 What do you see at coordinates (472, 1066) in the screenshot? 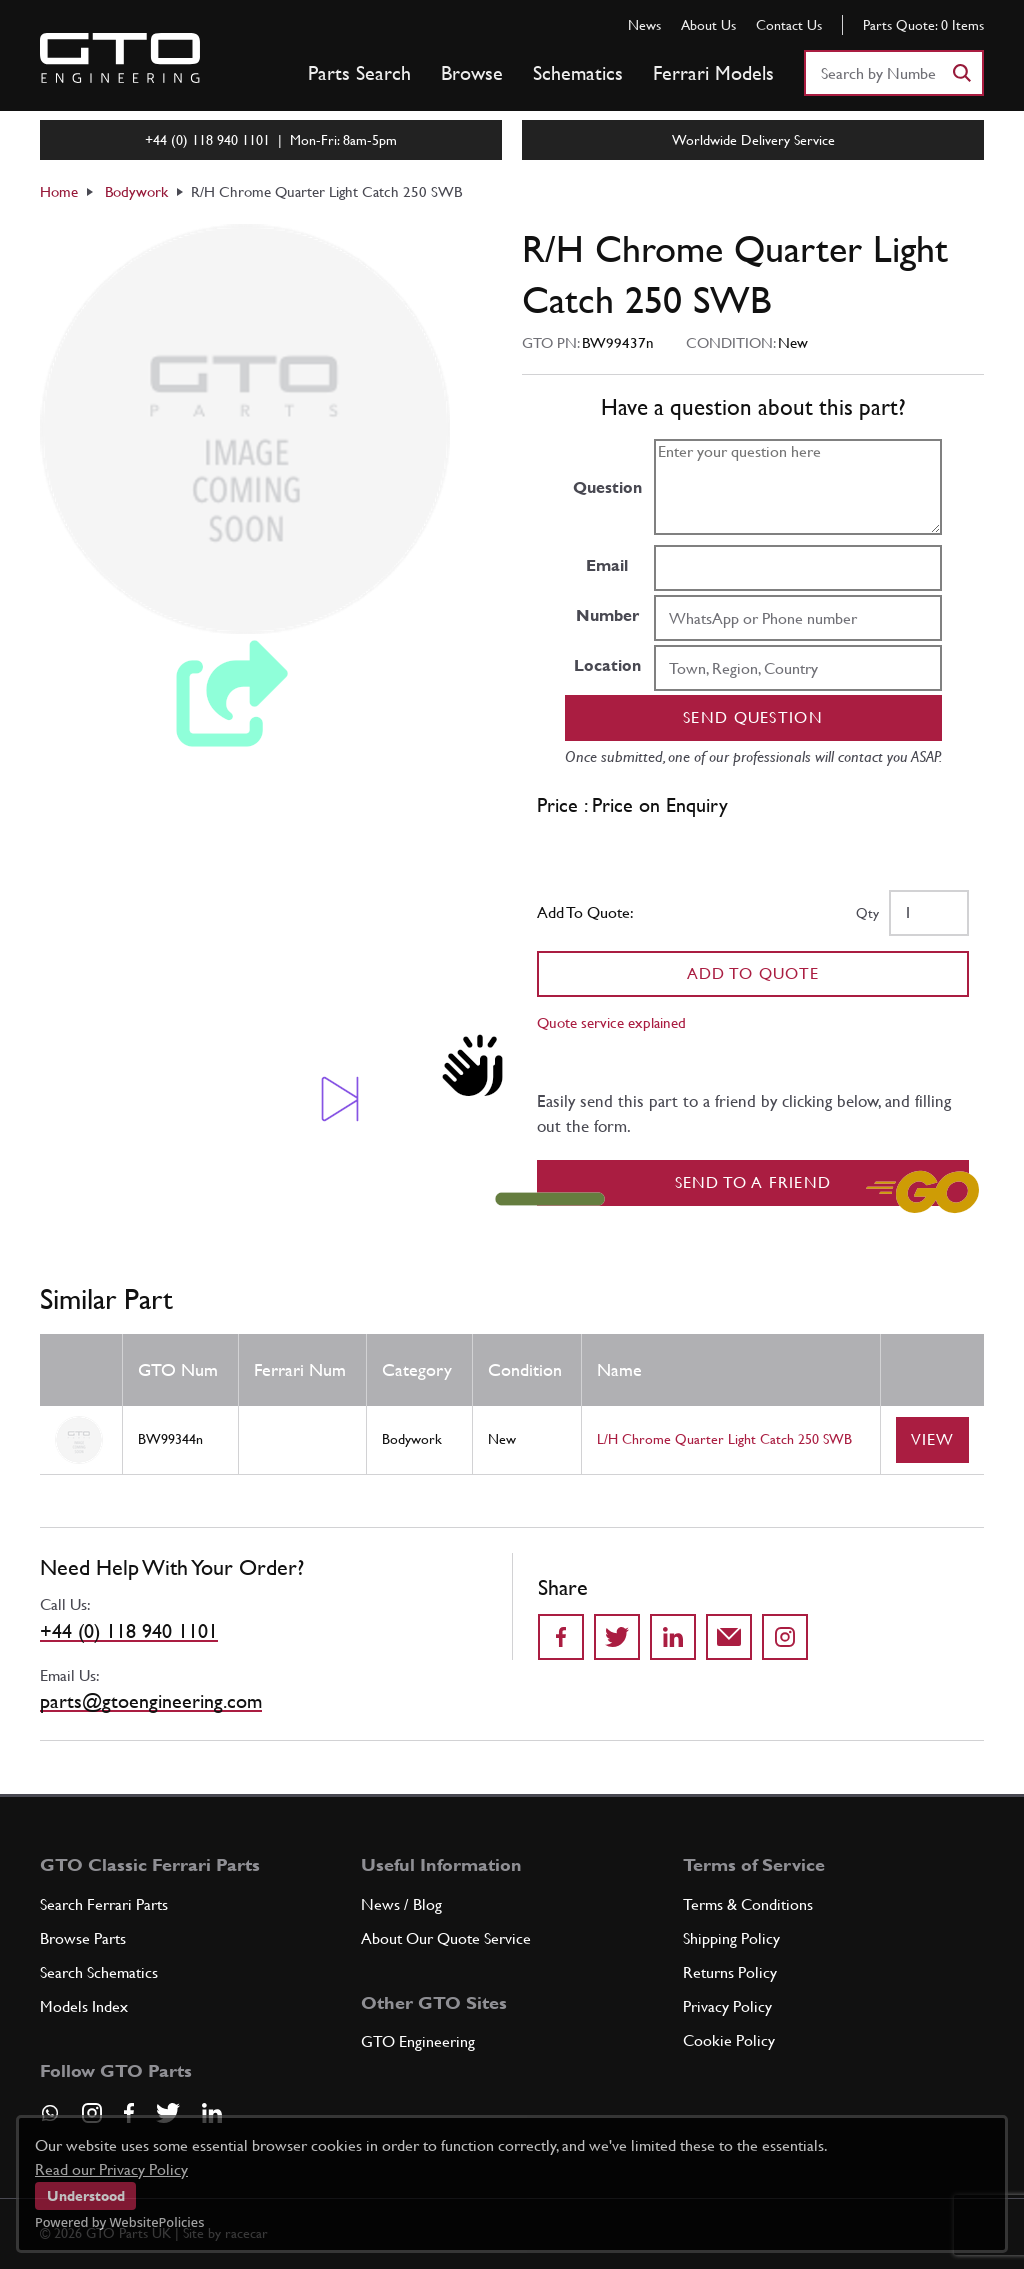
I see `applaud or react with appreciation` at bounding box center [472, 1066].